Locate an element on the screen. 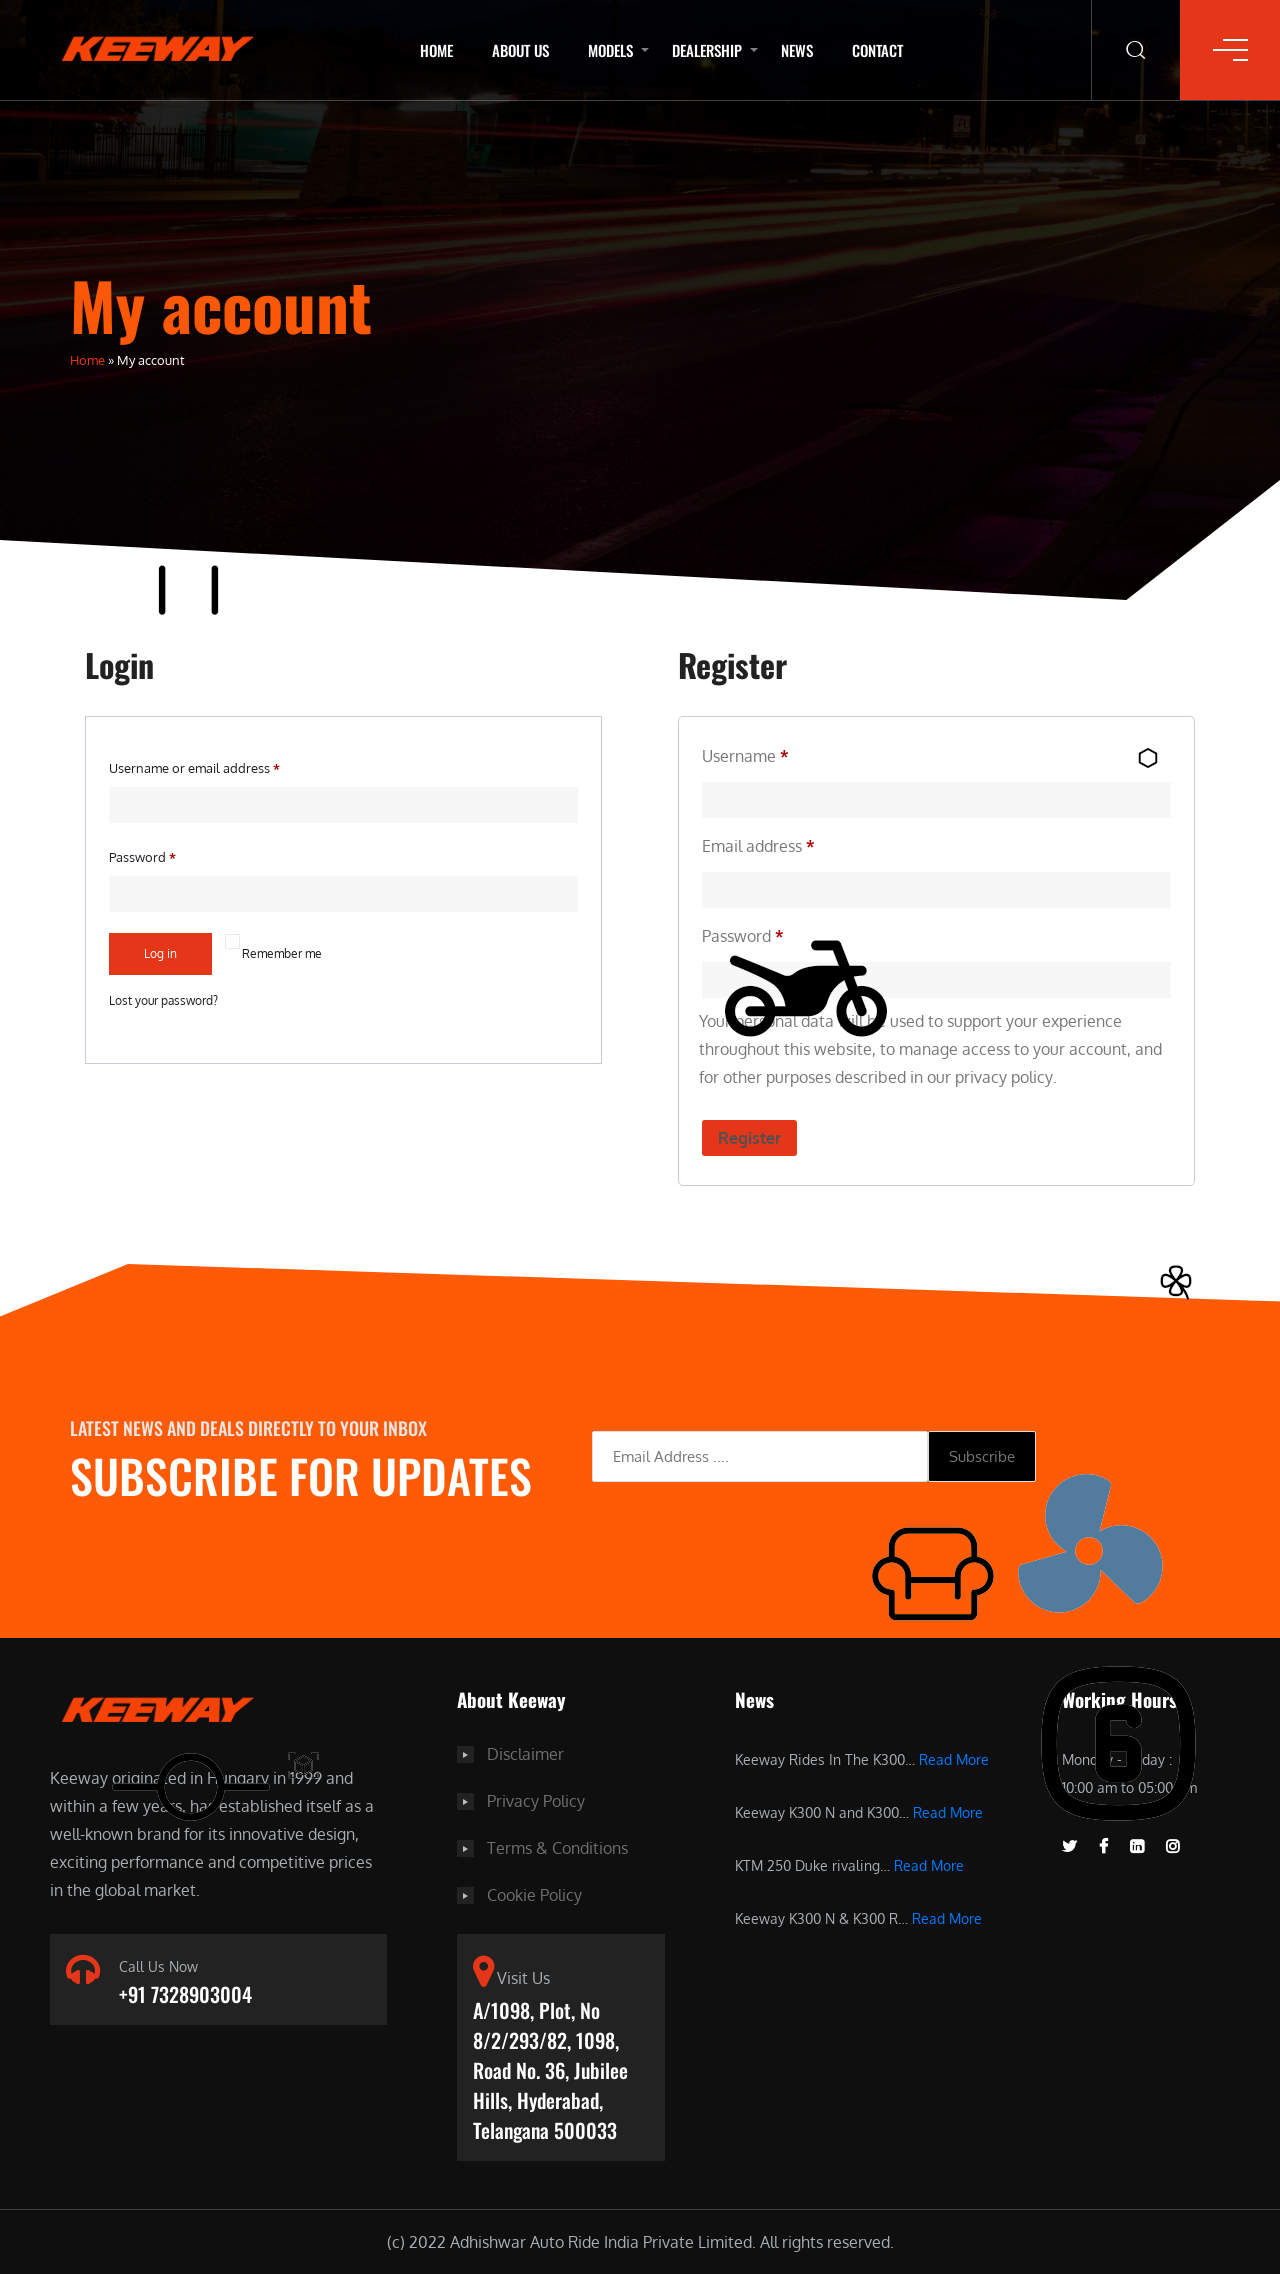  indicates a lucky or bonus reward is located at coordinates (1176, 1282).